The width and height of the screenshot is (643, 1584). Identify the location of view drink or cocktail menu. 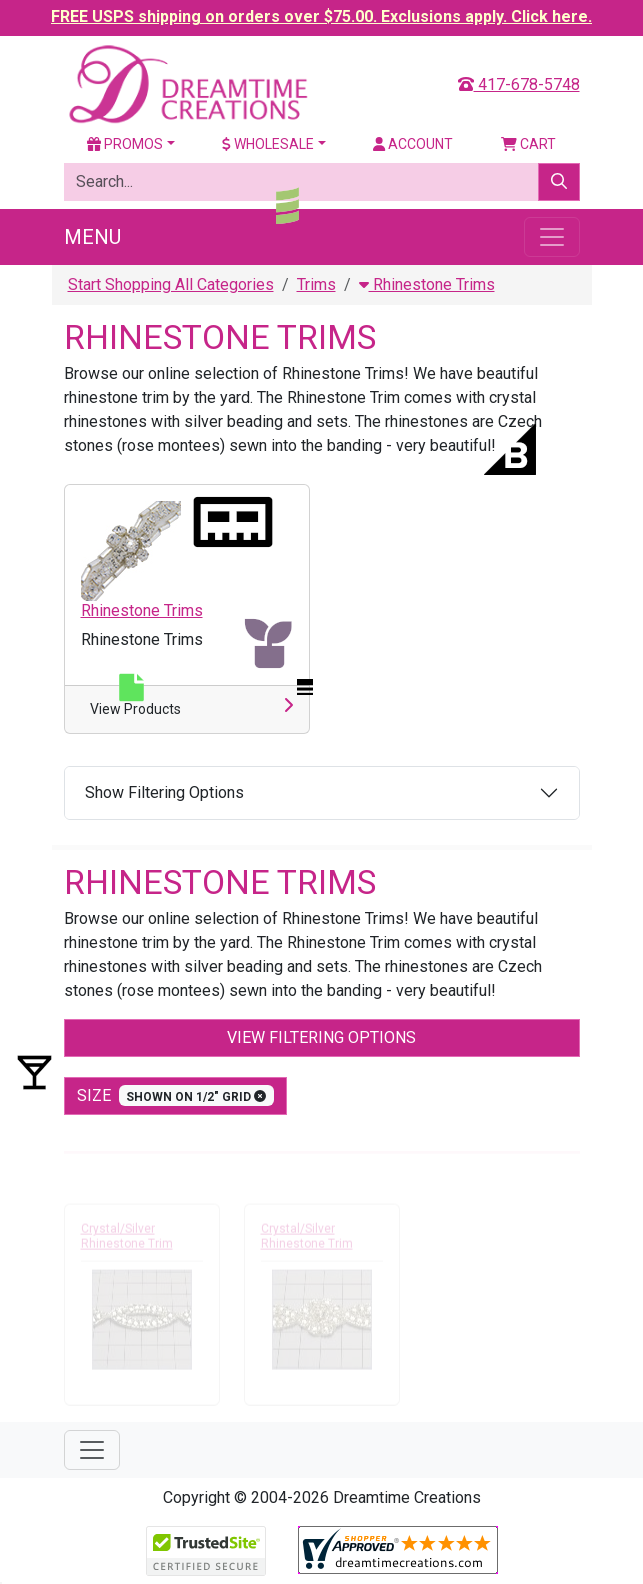
(34, 1072).